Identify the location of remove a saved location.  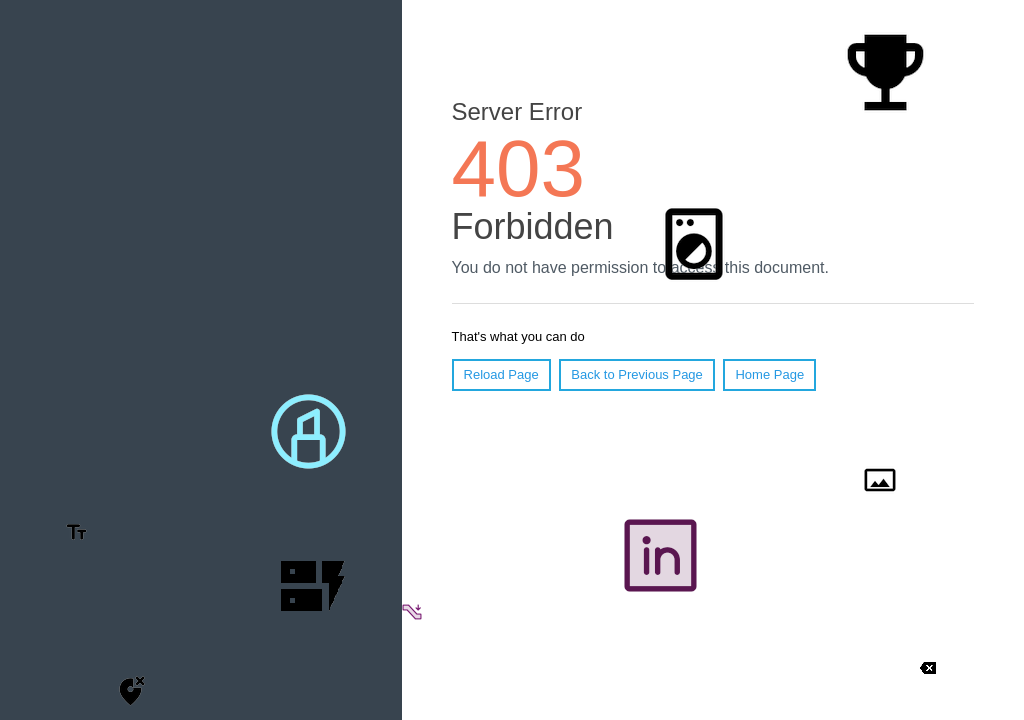
(130, 690).